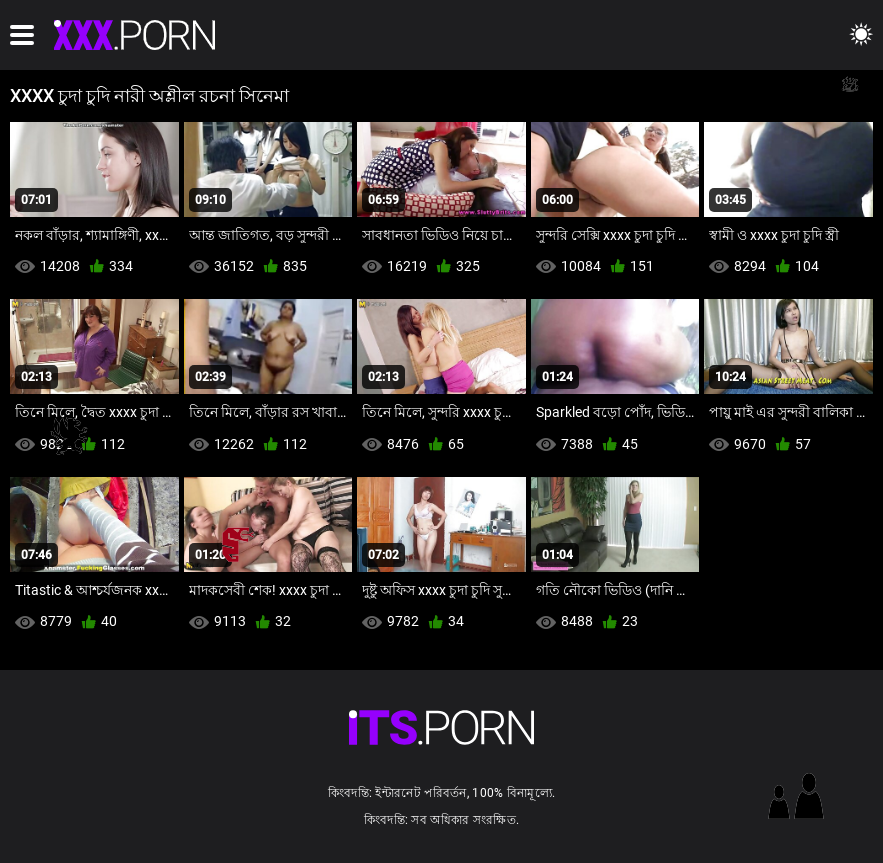  Describe the element at coordinates (236, 544) in the screenshot. I see `access snake totem or serpent-themed game content` at that location.